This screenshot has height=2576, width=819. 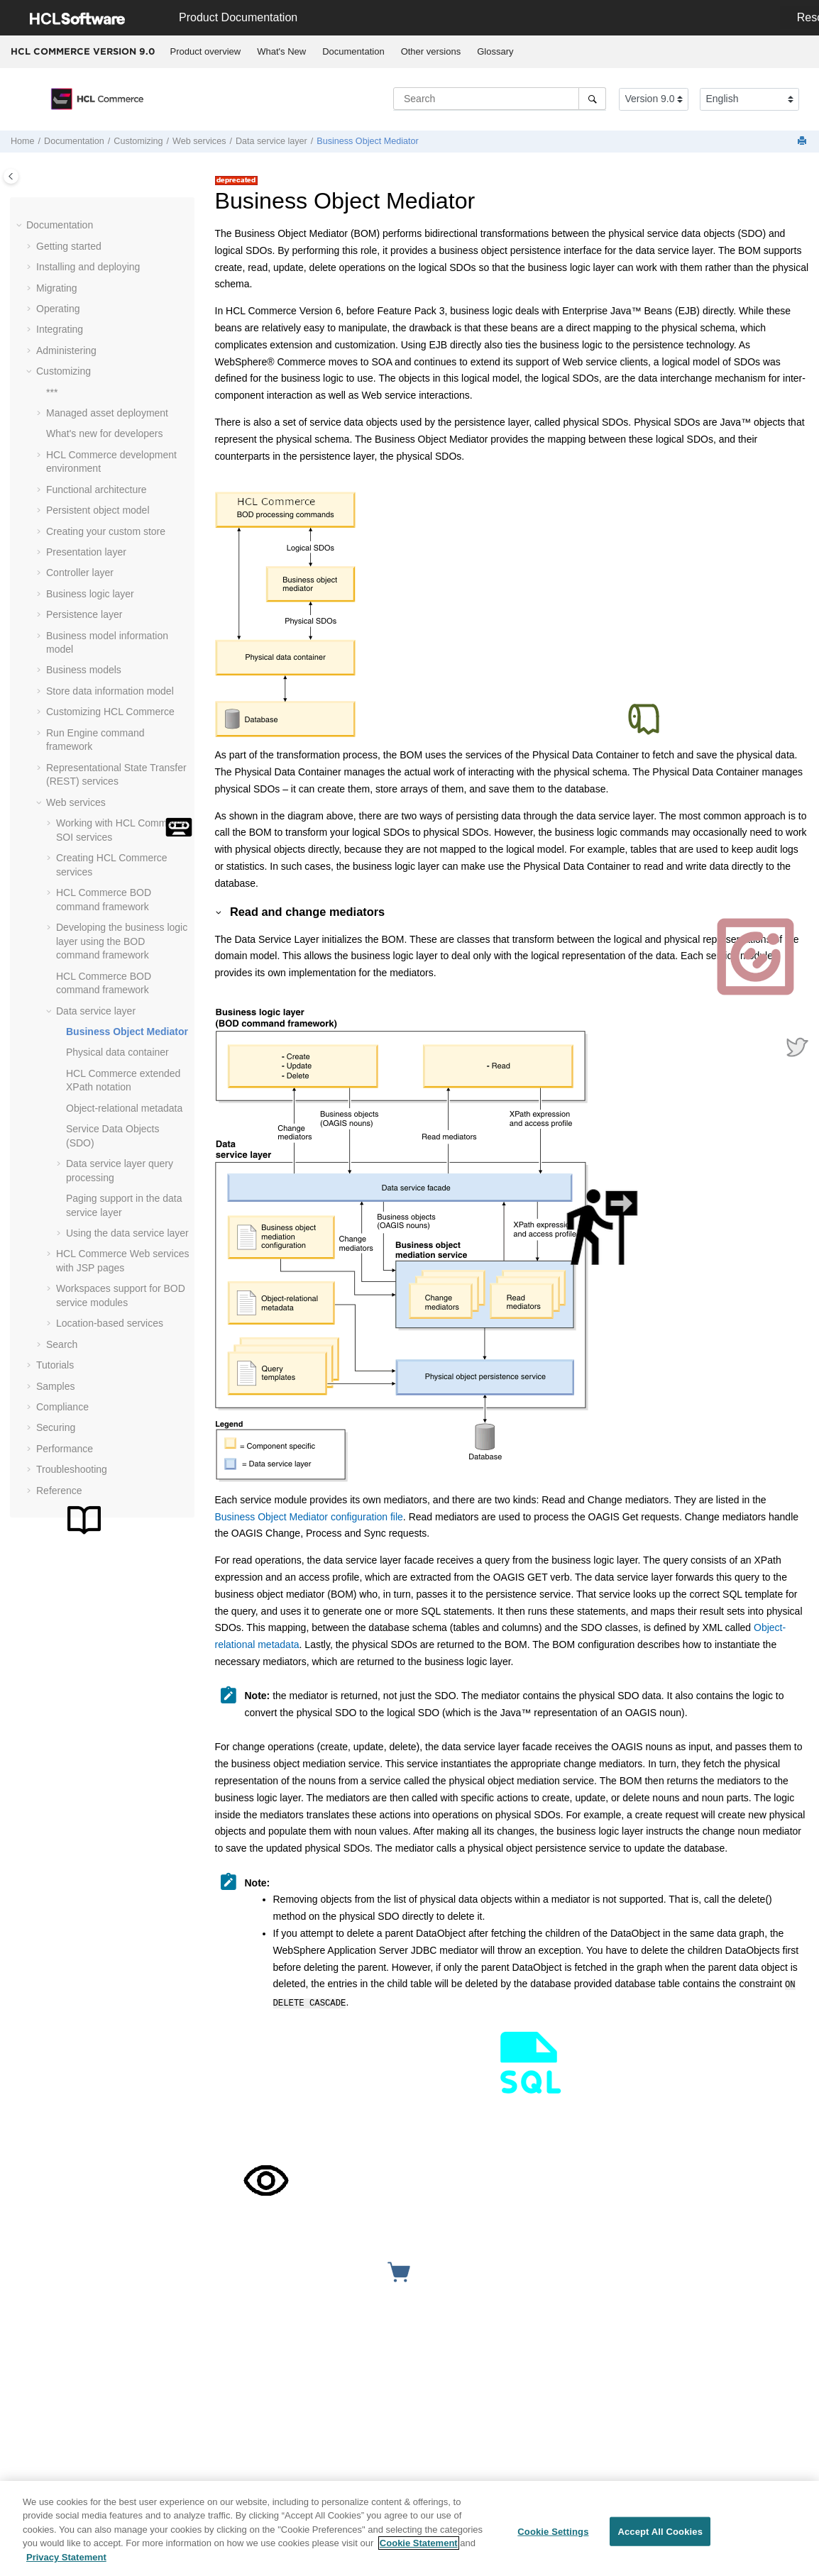 I want to click on open an SQL database file, so click(x=529, y=2065).